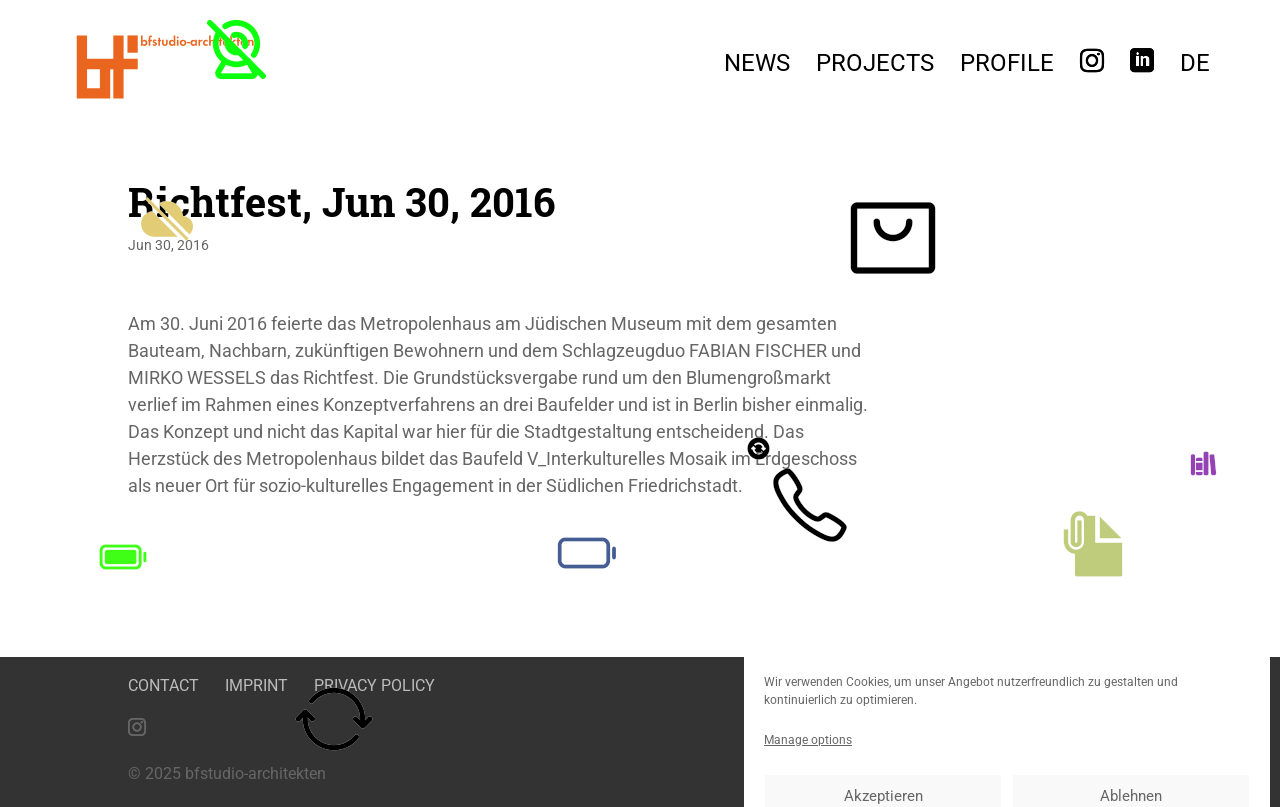  Describe the element at coordinates (1093, 545) in the screenshot. I see `attach a file or document` at that location.